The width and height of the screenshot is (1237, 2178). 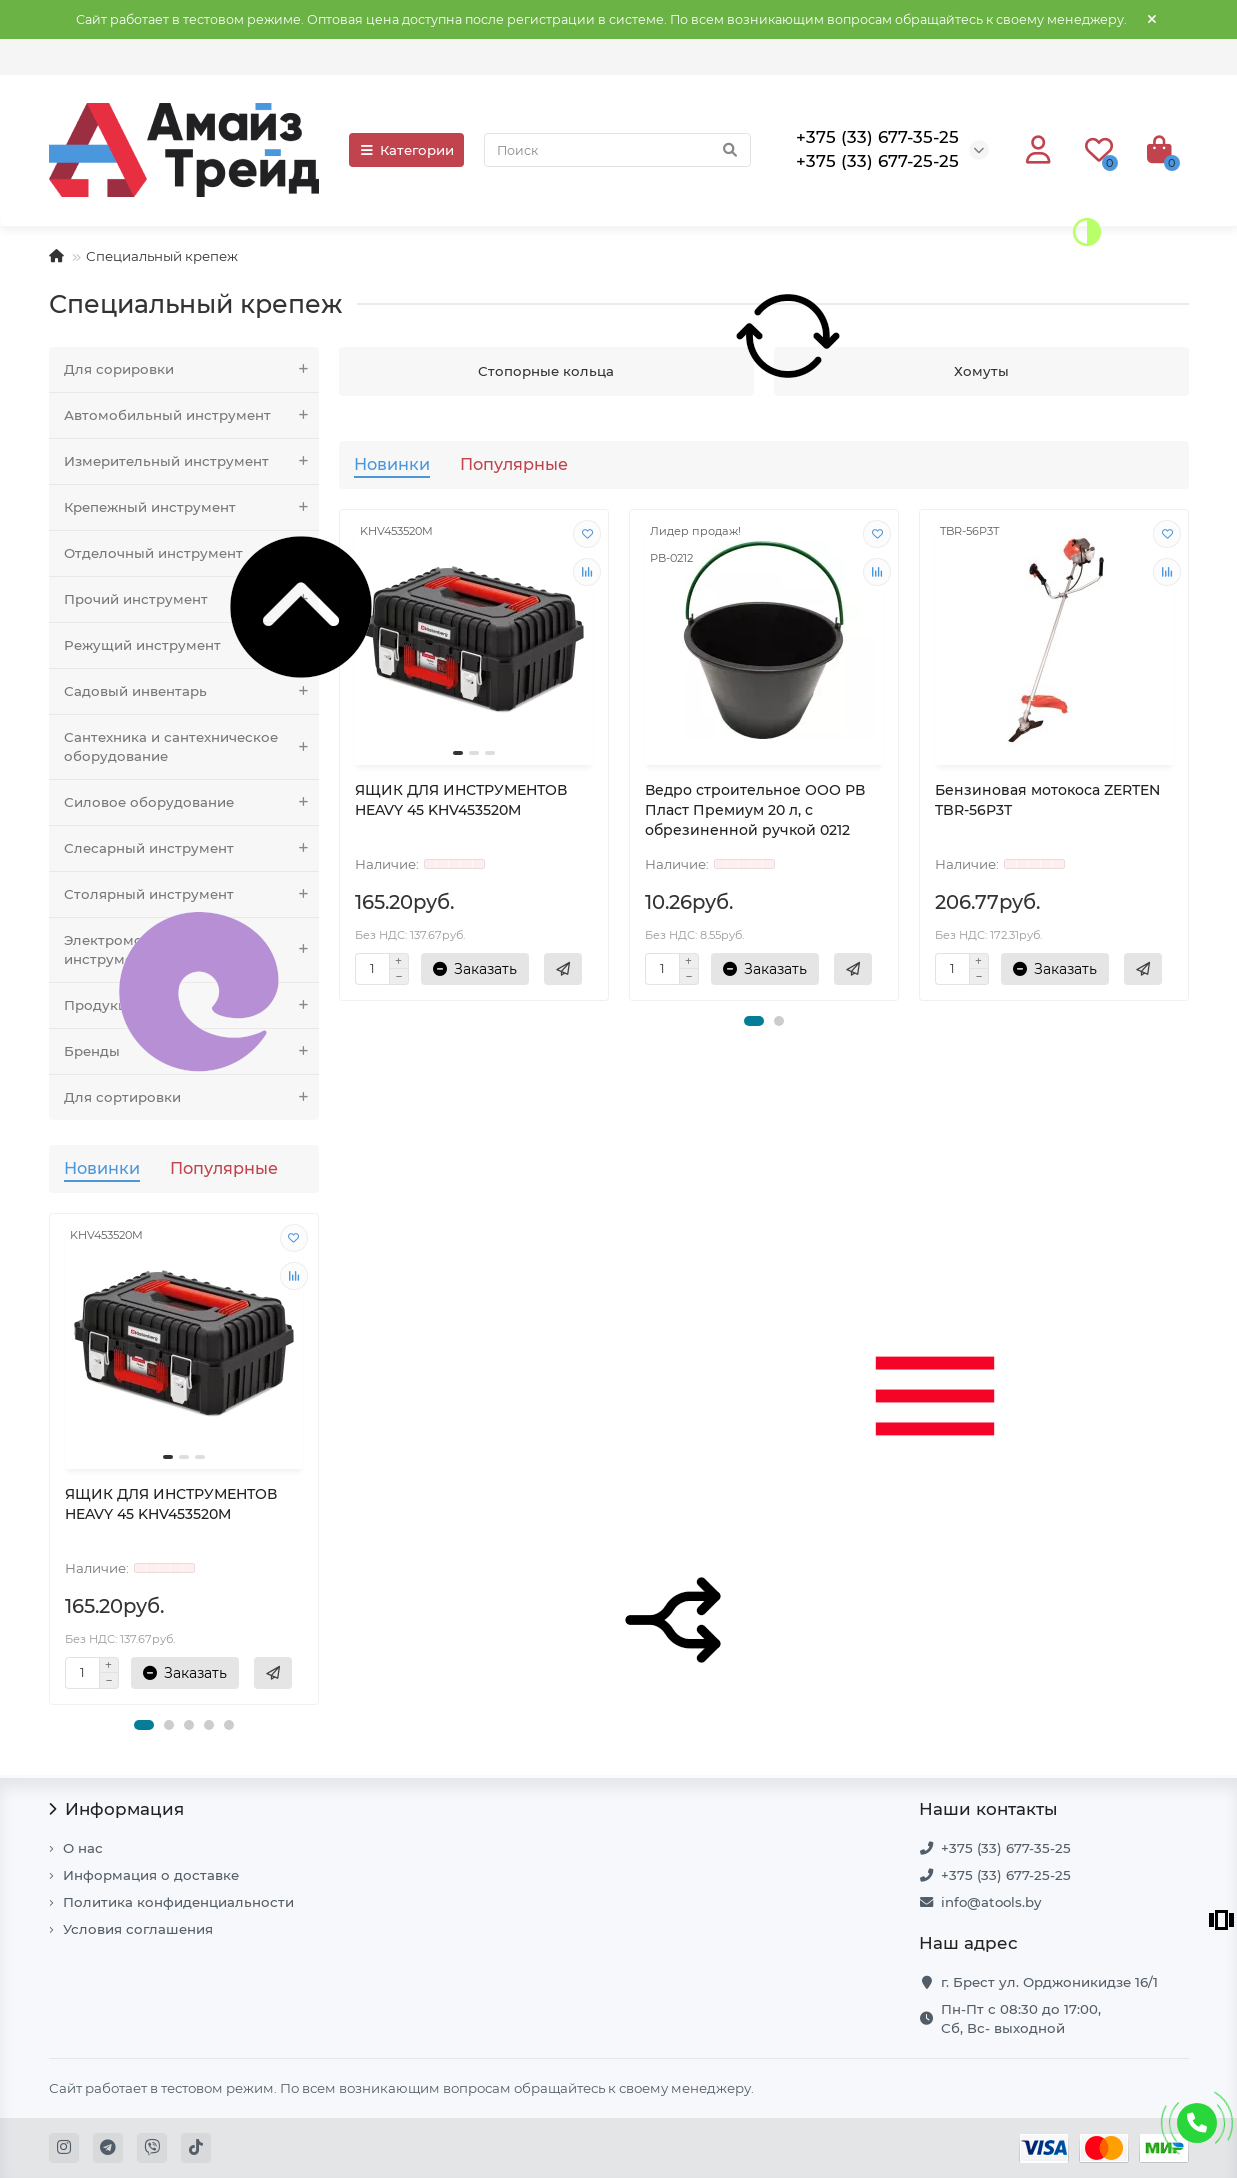 What do you see at coordinates (1221, 1920) in the screenshot?
I see `view content in carousel mode` at bounding box center [1221, 1920].